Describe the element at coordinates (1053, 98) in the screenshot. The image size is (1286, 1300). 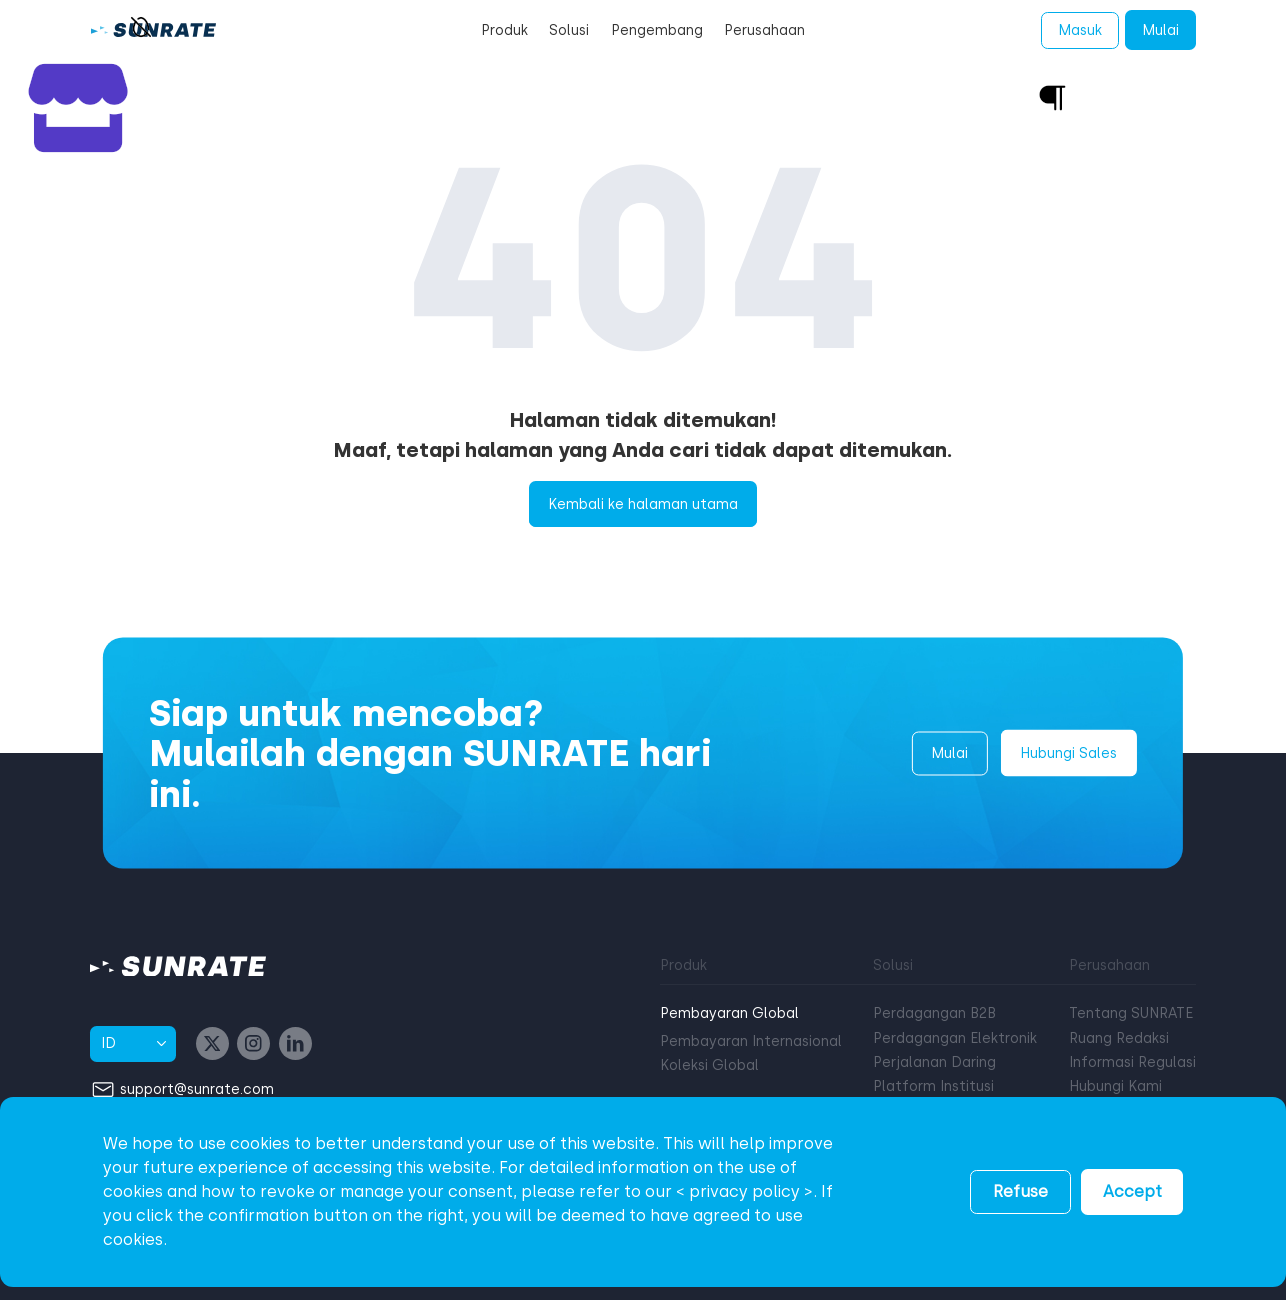
I see `toggle paragraph formatting` at that location.